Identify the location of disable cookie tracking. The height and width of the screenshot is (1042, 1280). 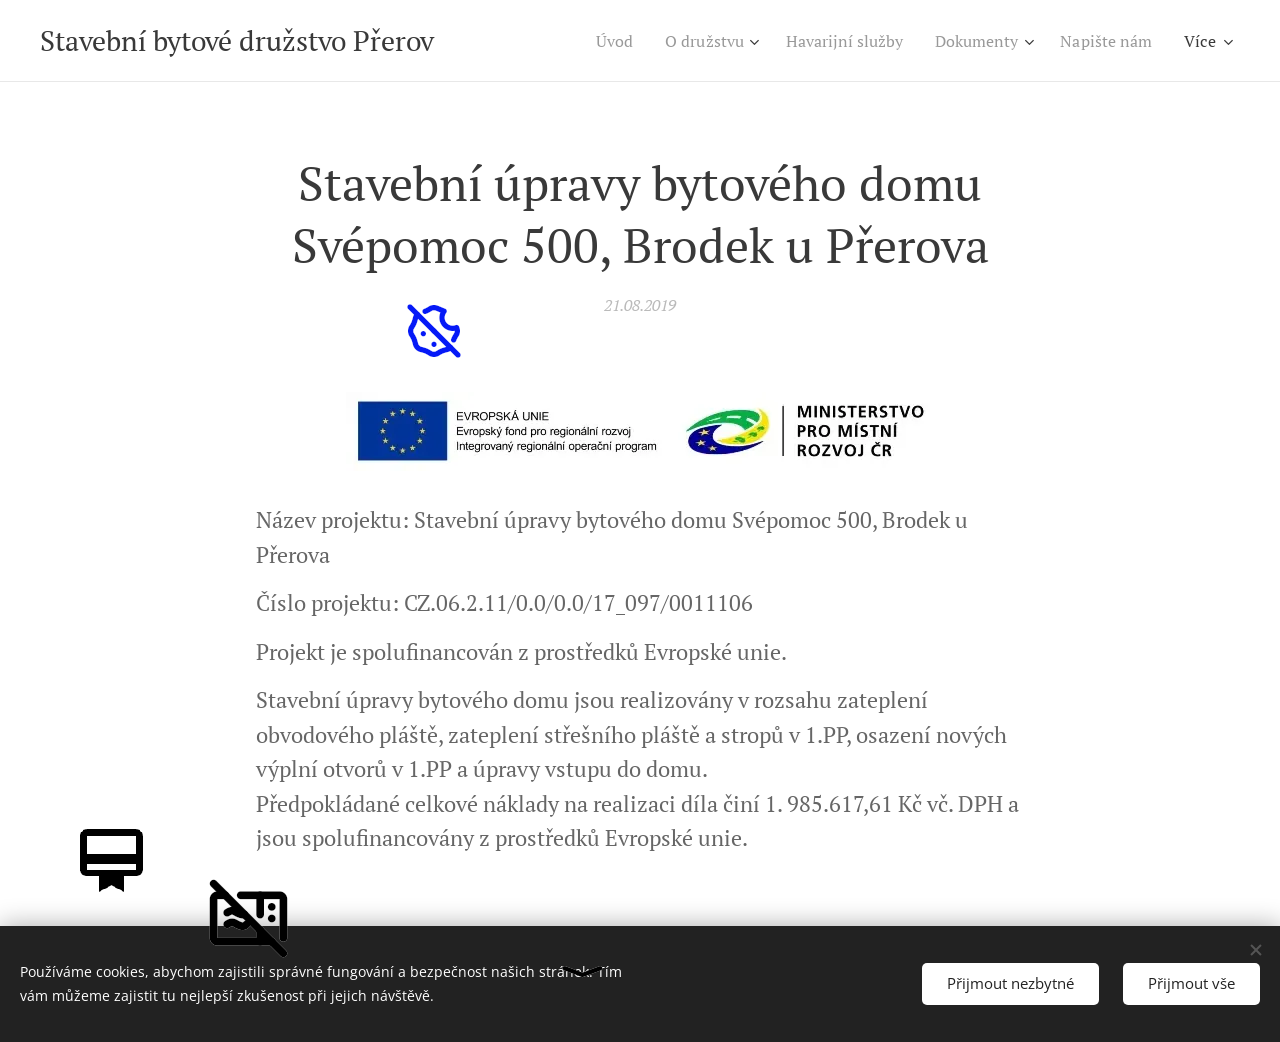
(434, 331).